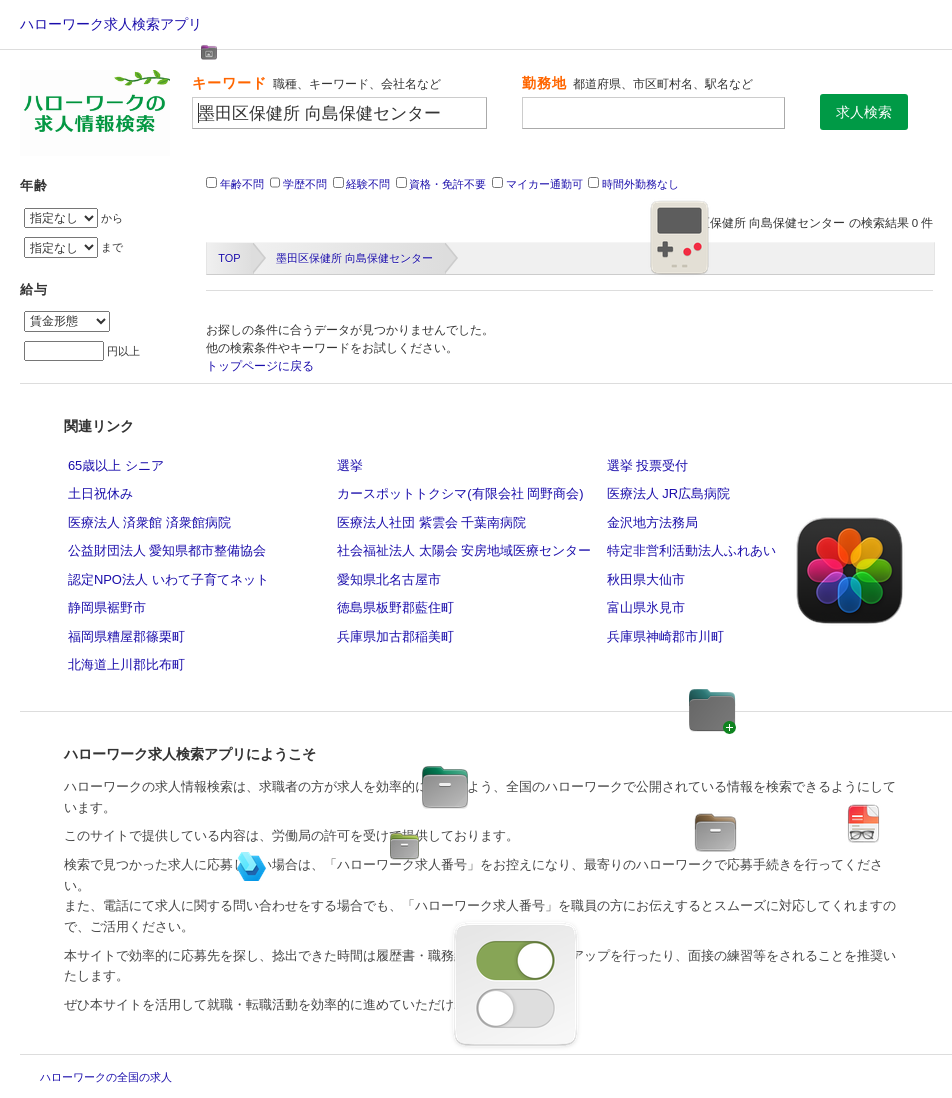  What do you see at coordinates (679, 237) in the screenshot?
I see `open the games application` at bounding box center [679, 237].